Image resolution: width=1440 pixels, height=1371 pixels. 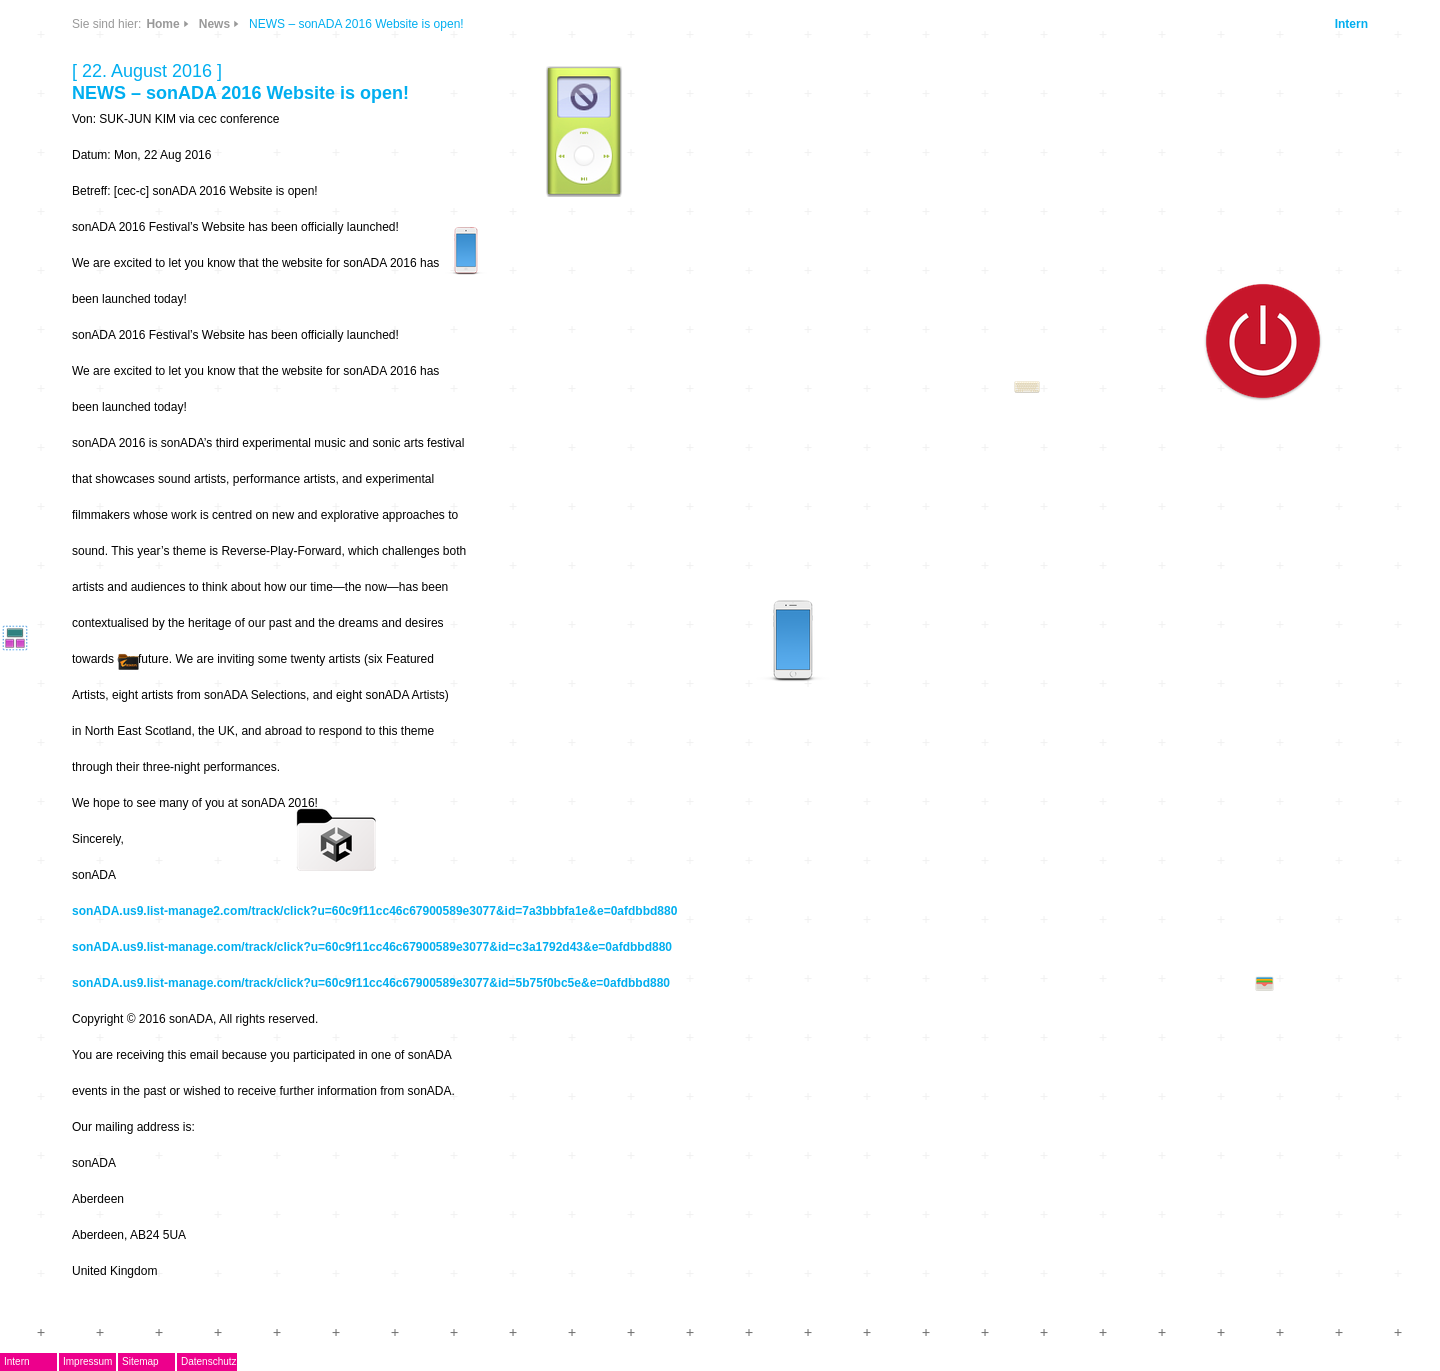 I want to click on open unity game engine project files, so click(x=336, y=842).